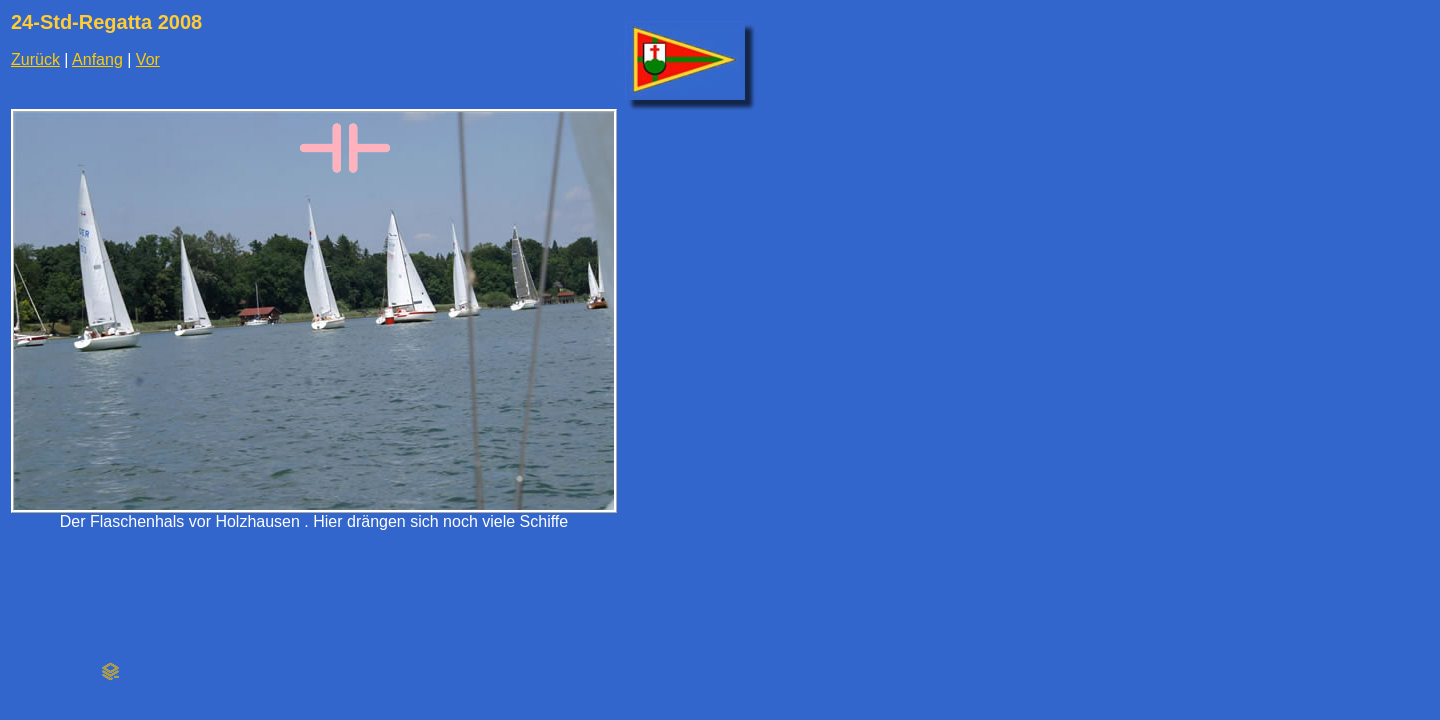 The width and height of the screenshot is (1440, 720). Describe the element at coordinates (345, 148) in the screenshot. I see `capacitor component in a circuit diagram` at that location.